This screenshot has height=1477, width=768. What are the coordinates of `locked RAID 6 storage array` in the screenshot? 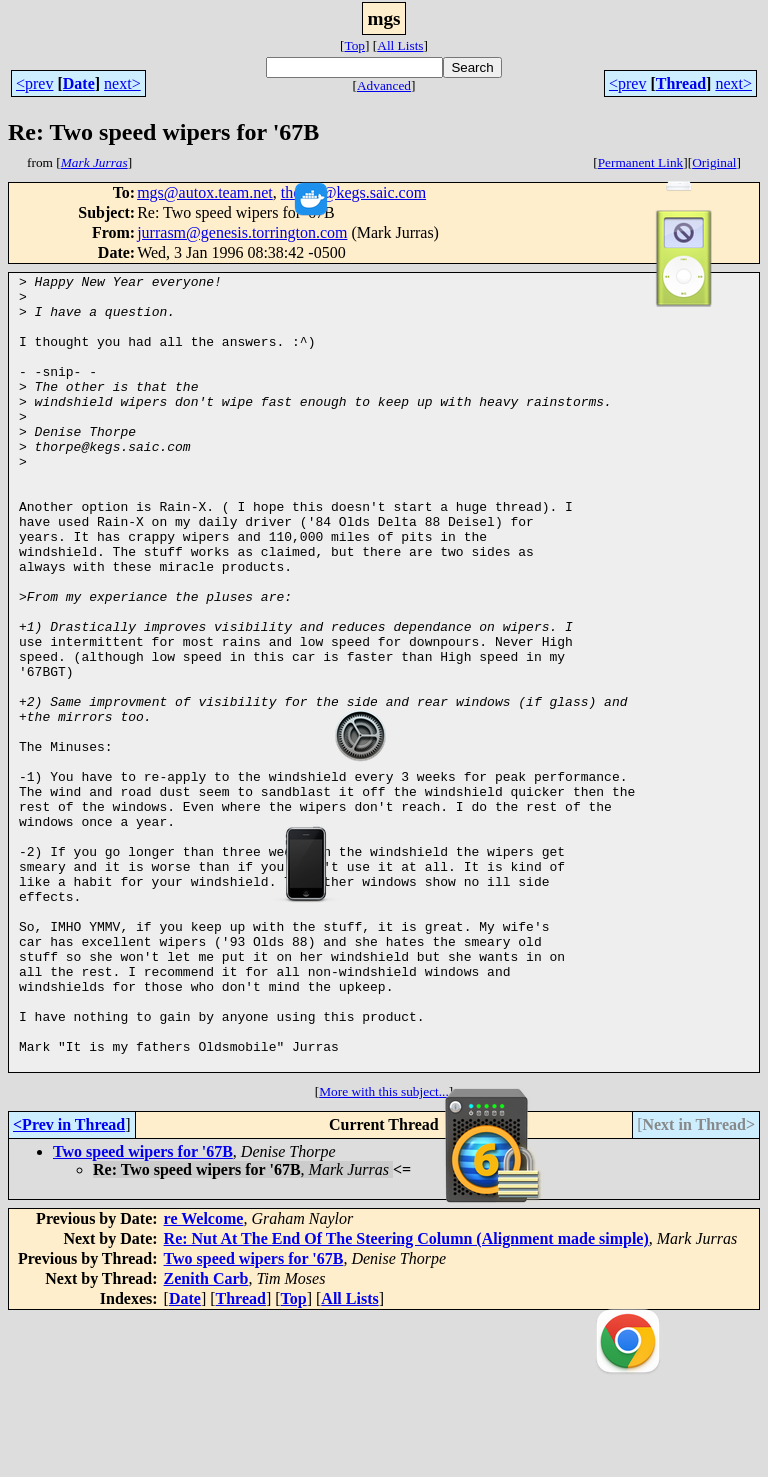 It's located at (486, 1145).